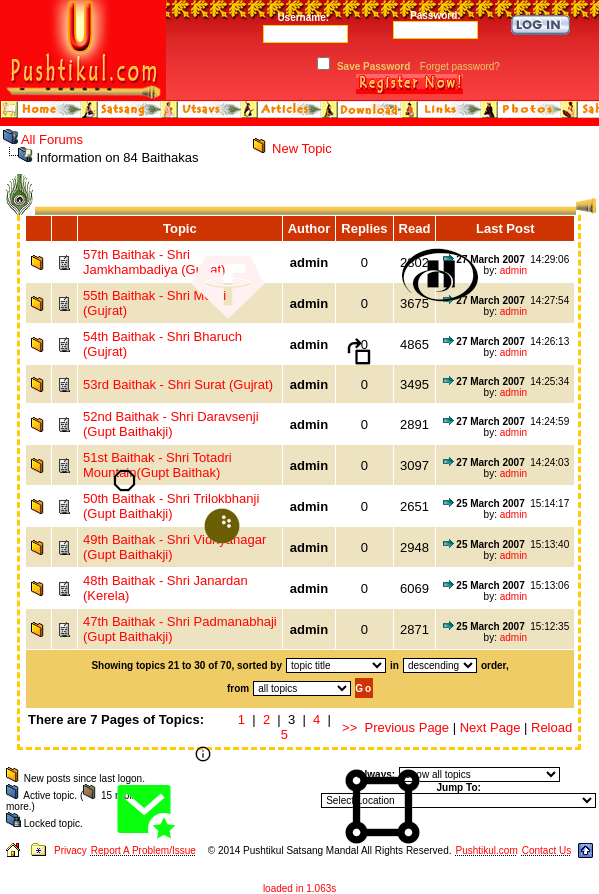 The height and width of the screenshot is (894, 599). Describe the element at coordinates (222, 526) in the screenshot. I see `access bowling game or sports app` at that location.